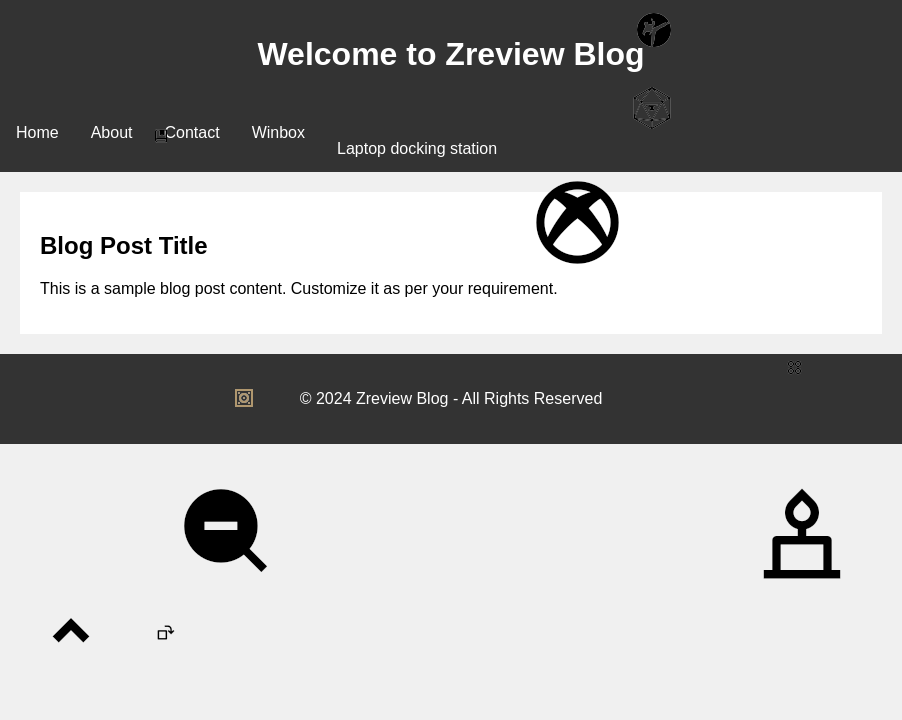  I want to click on zoom out to see more content, so click(225, 530).